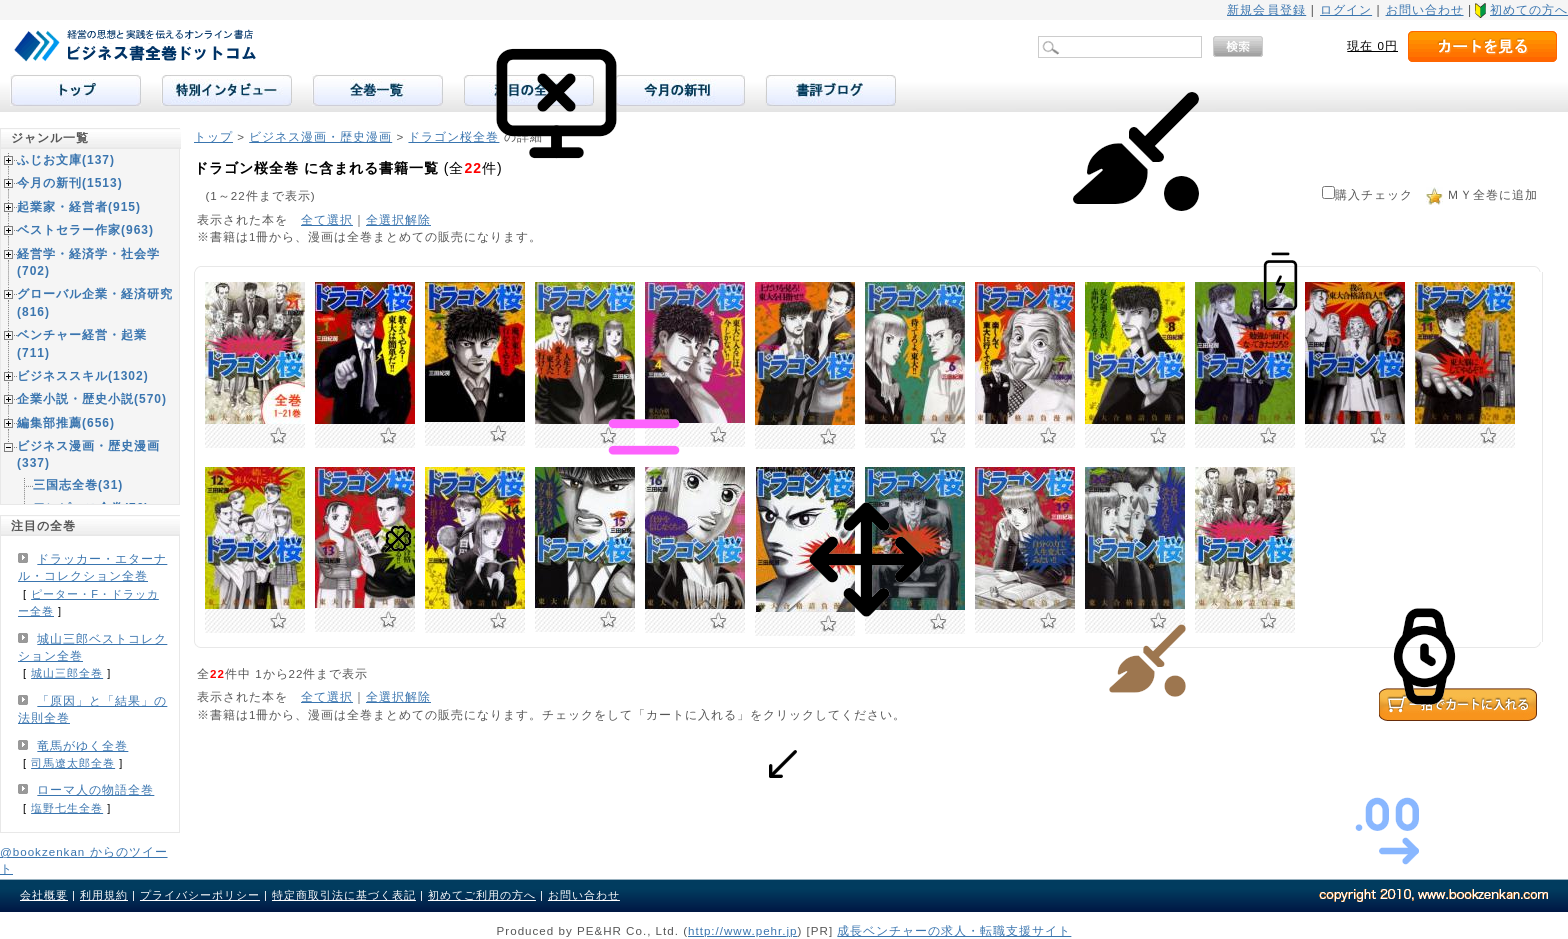 This screenshot has height=939, width=1568. What do you see at coordinates (1424, 656) in the screenshot?
I see `view watch or wearable device settings` at bounding box center [1424, 656].